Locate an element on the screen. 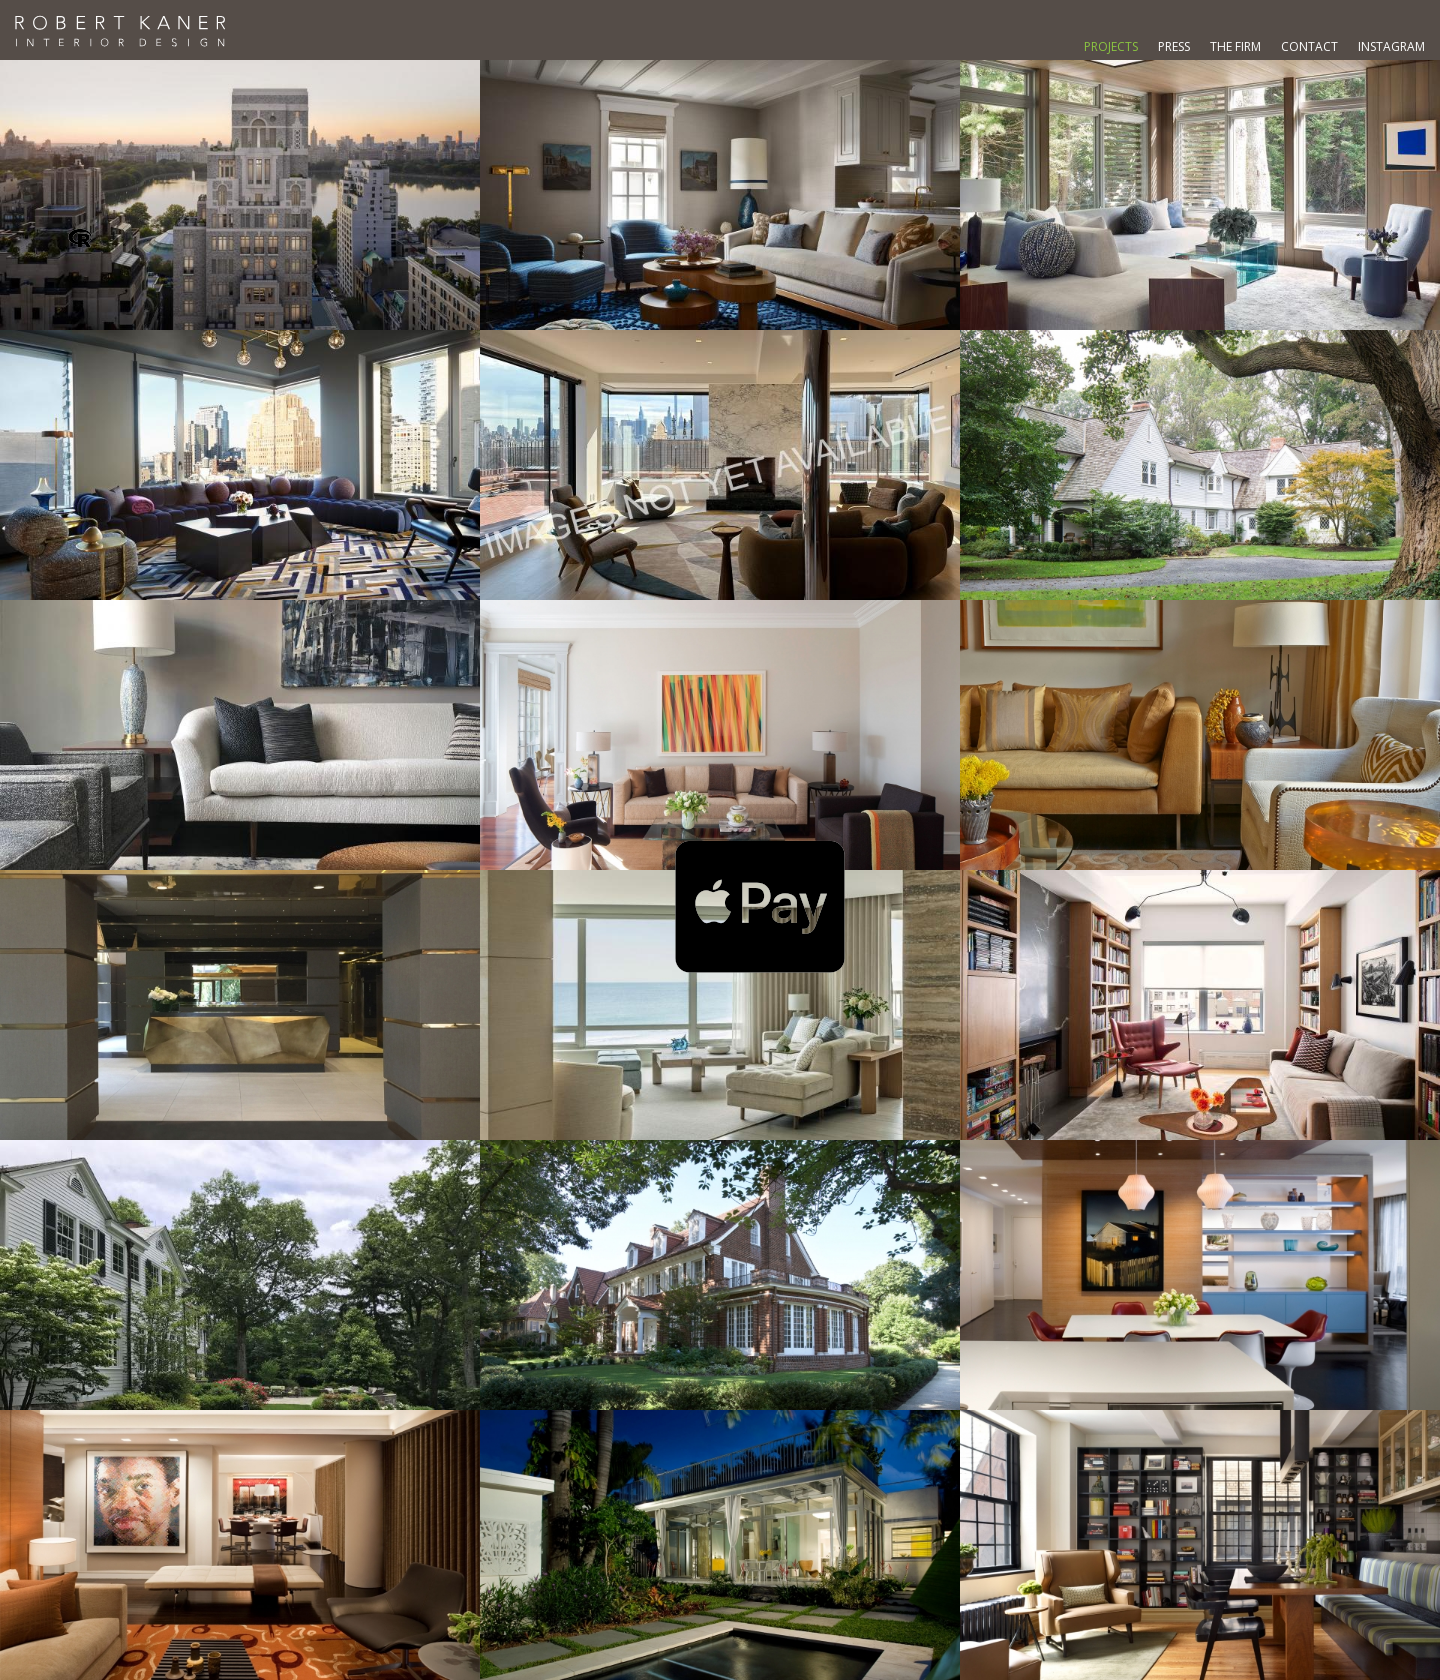 The width and height of the screenshot is (1440, 1680). pay with Apple Pay is located at coordinates (760, 907).